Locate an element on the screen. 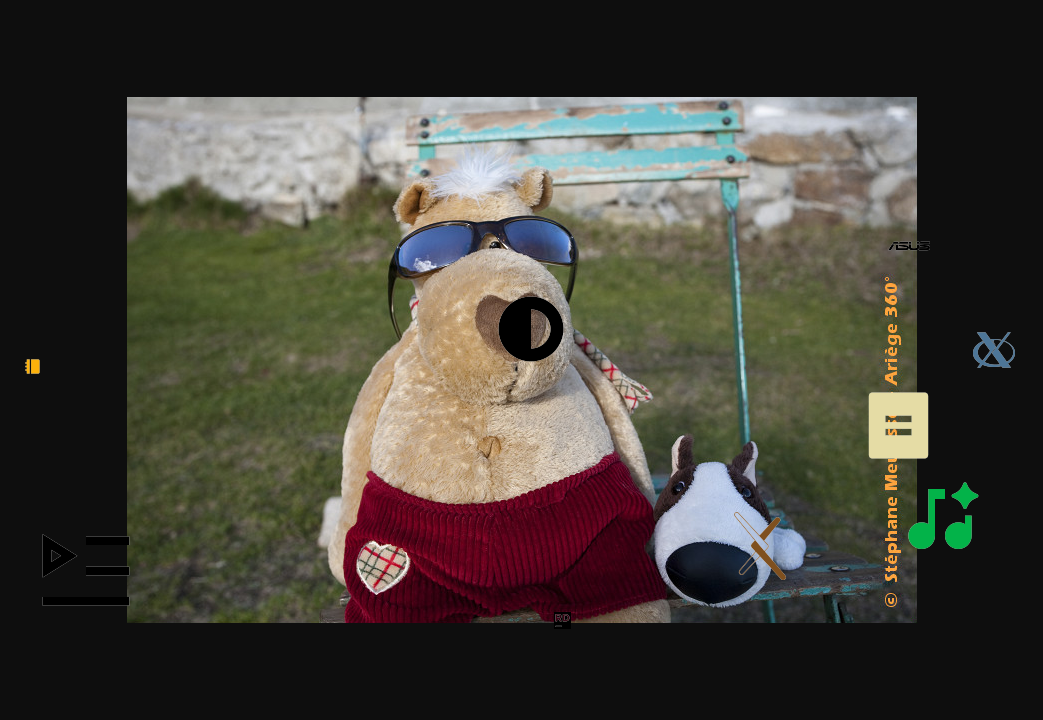  open JetBrains Rider IDE is located at coordinates (562, 620).